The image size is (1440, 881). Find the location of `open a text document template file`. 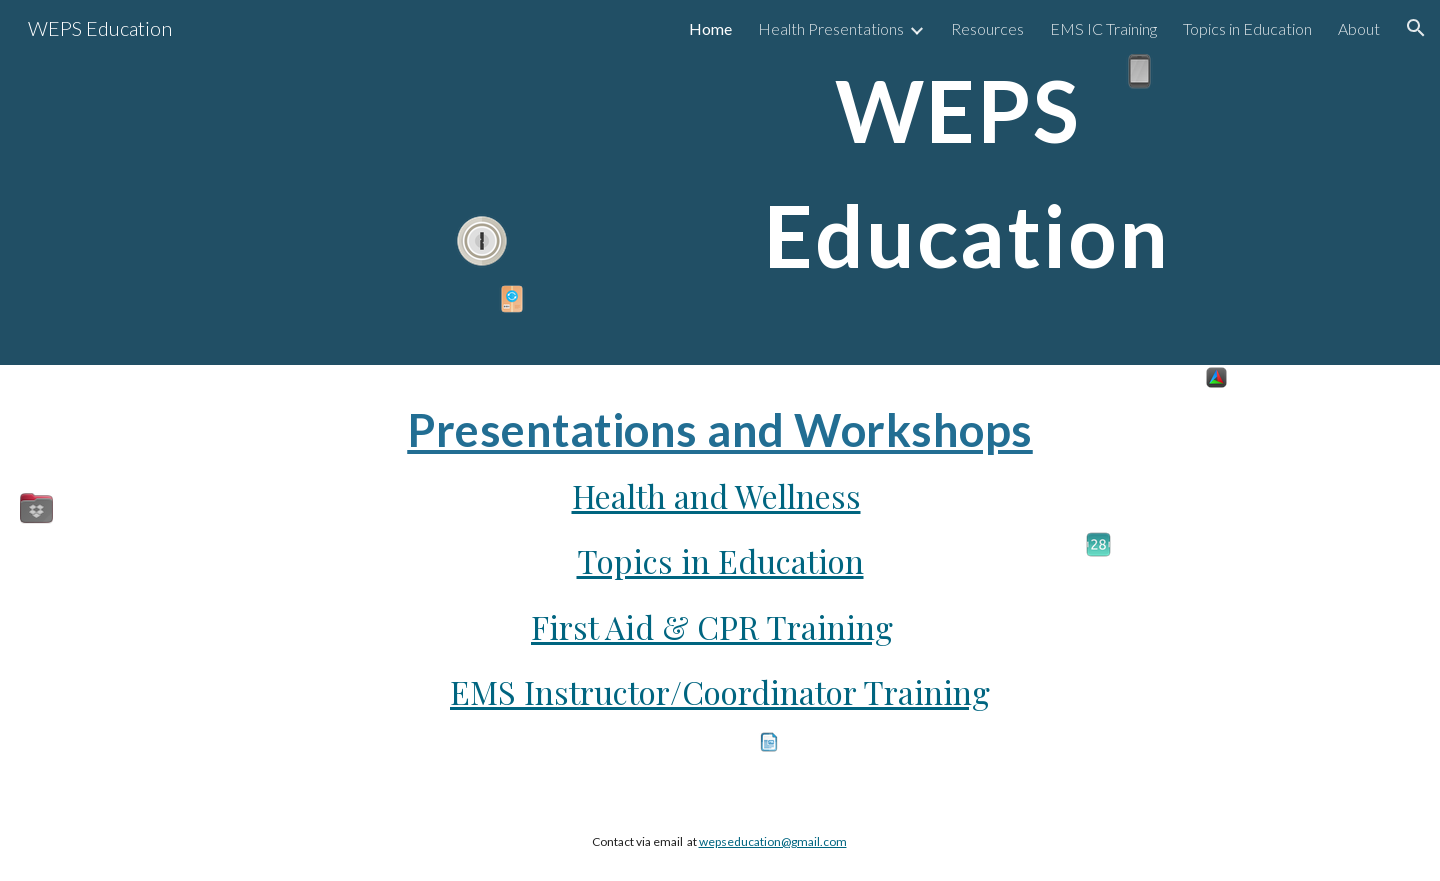

open a text document template file is located at coordinates (769, 742).